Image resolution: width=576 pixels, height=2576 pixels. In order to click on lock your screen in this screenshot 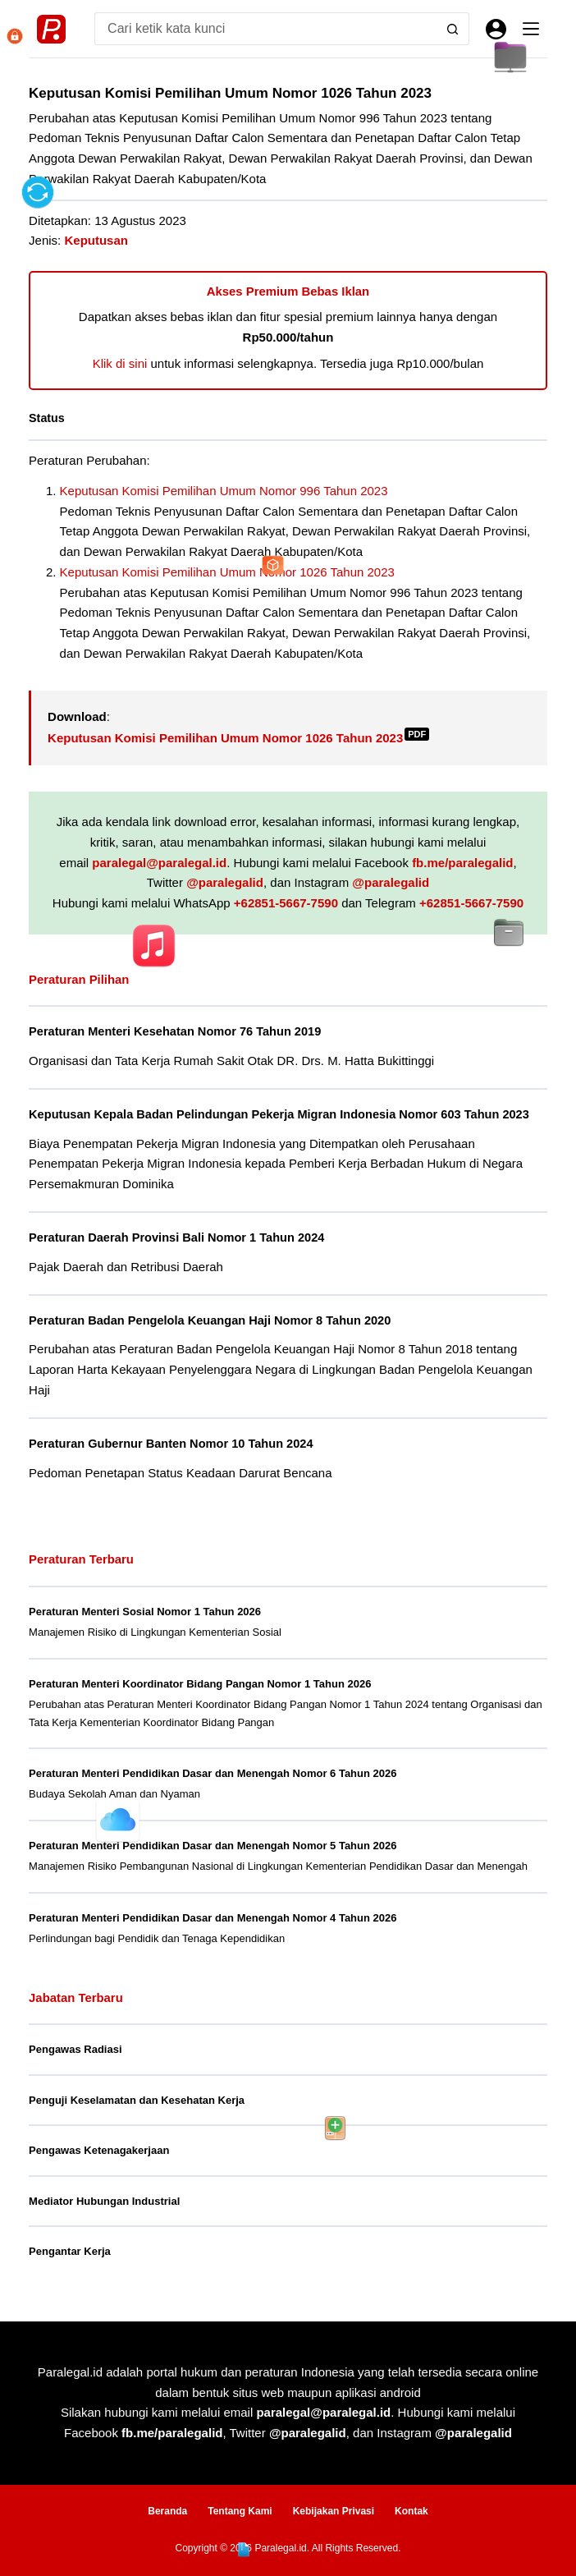, I will do `click(15, 36)`.